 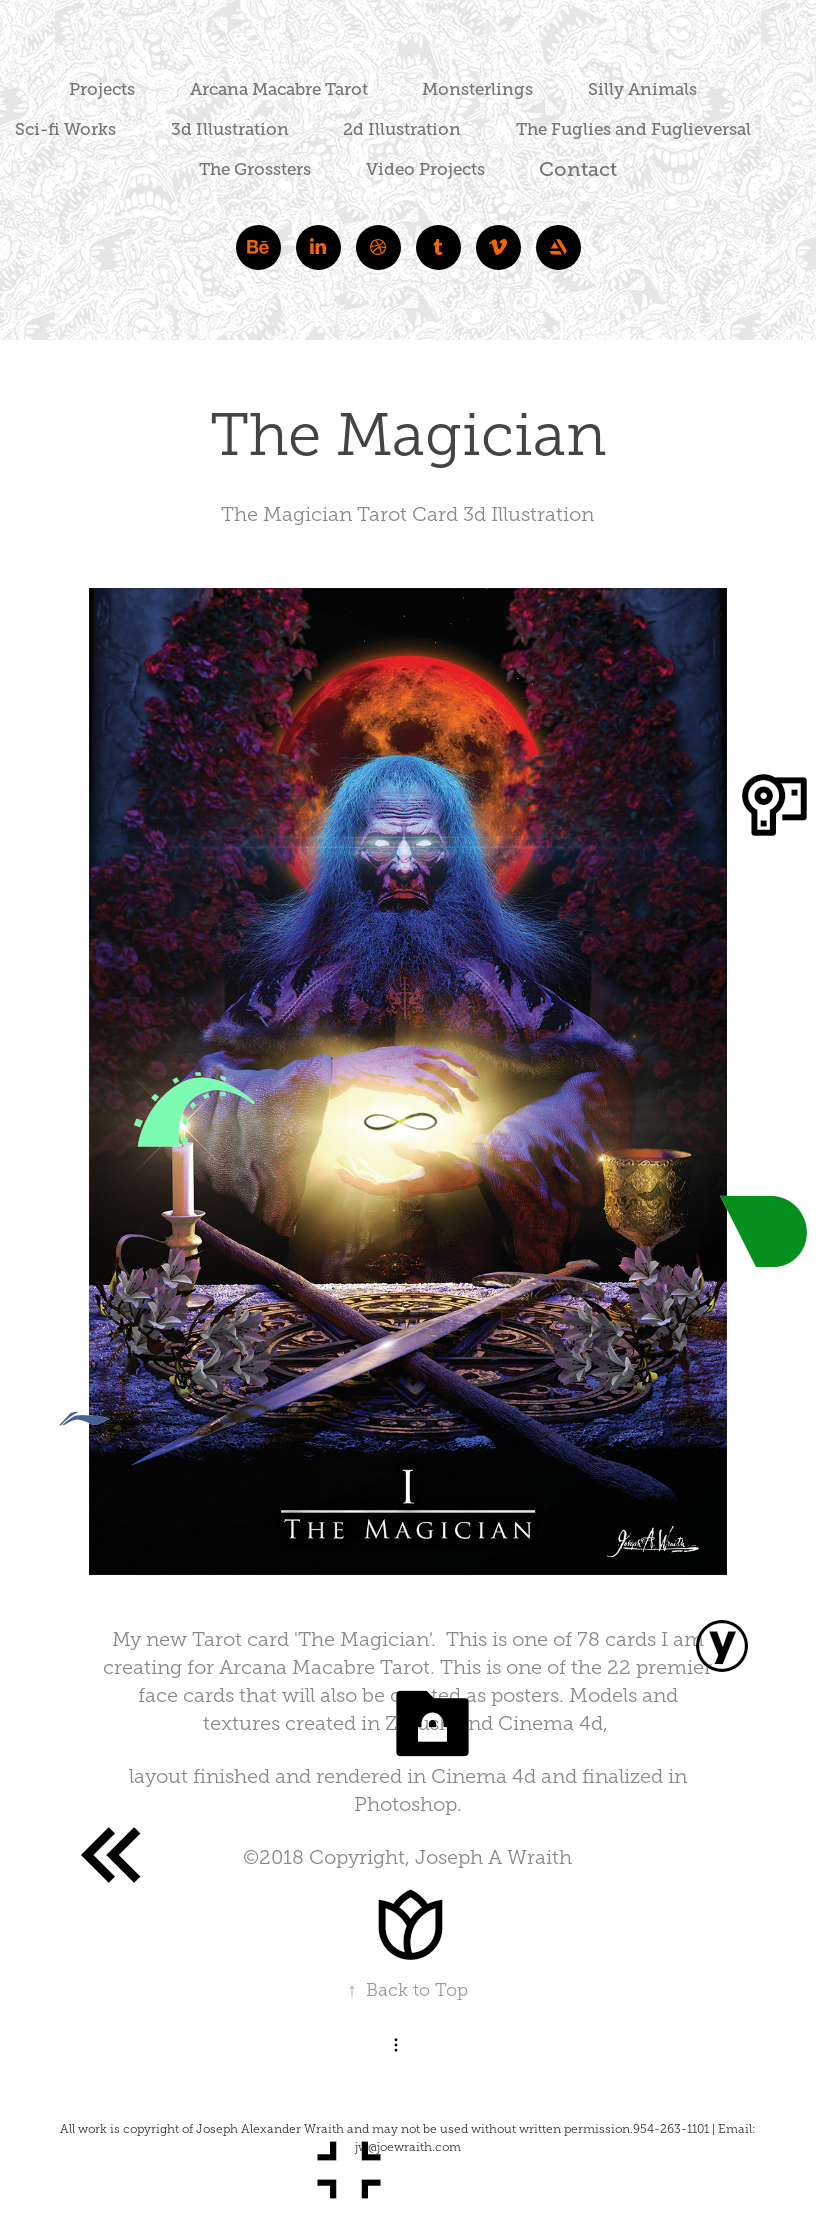 What do you see at coordinates (194, 1109) in the screenshot?
I see `ruby on rails framework logo` at bounding box center [194, 1109].